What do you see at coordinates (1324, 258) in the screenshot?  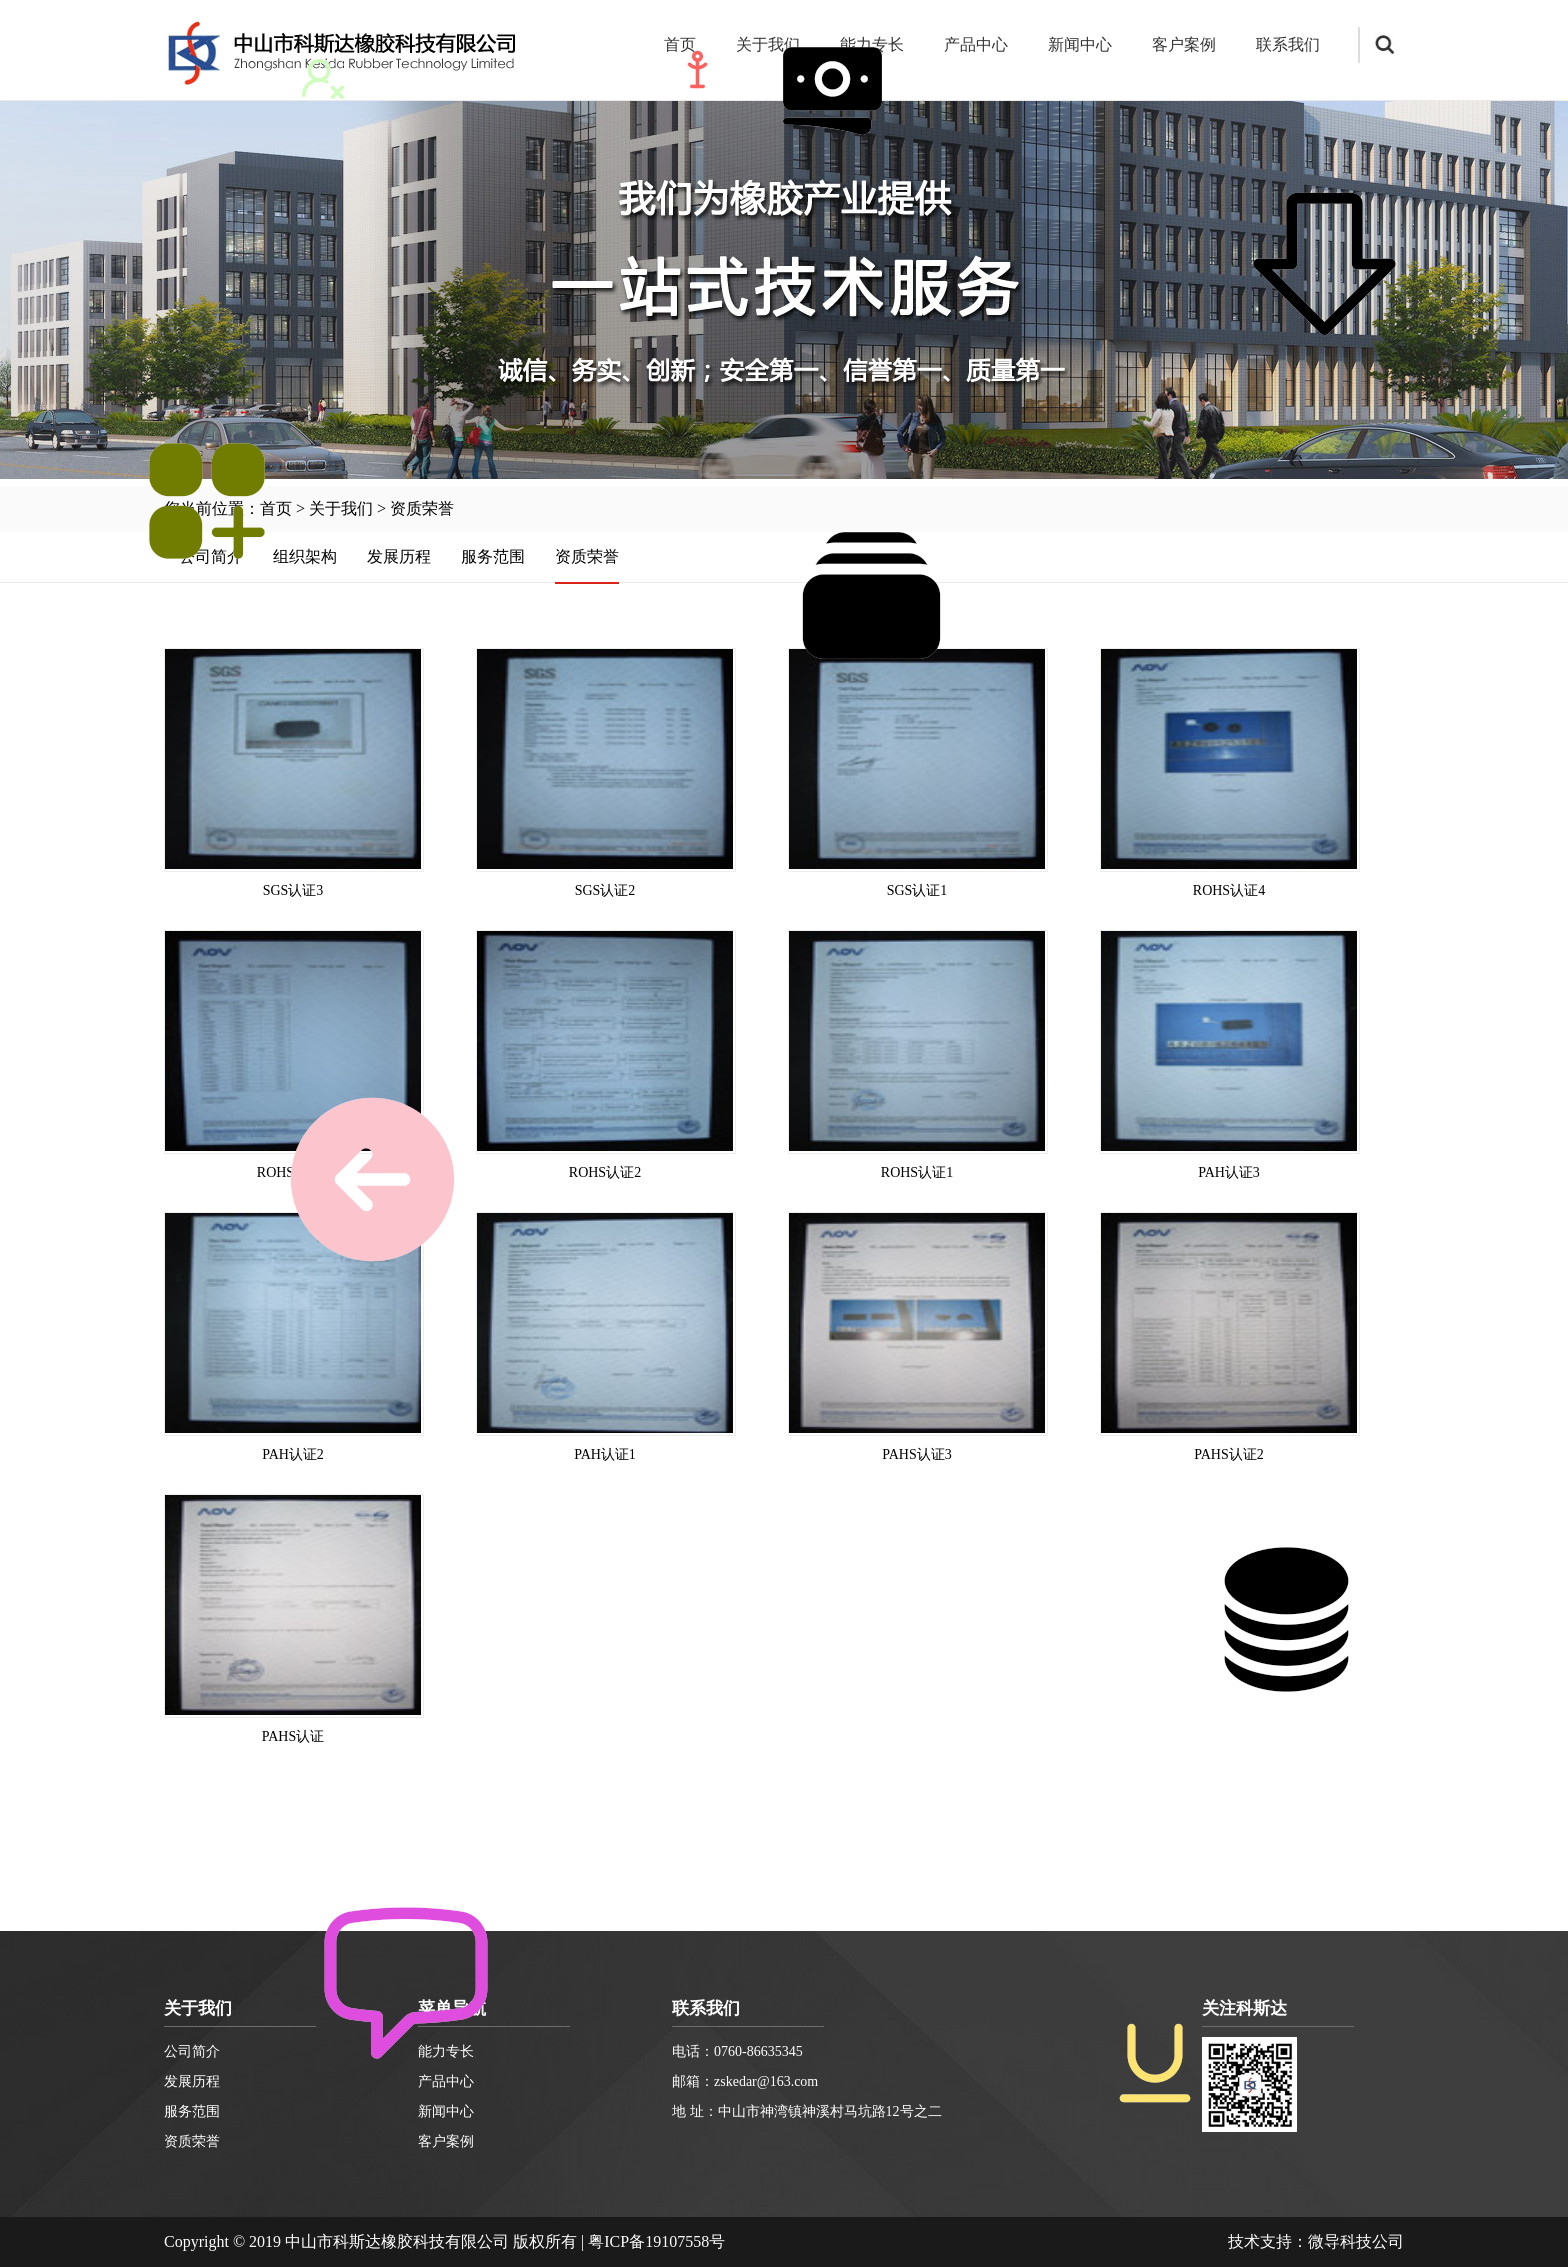 I see `download a file or content` at bounding box center [1324, 258].